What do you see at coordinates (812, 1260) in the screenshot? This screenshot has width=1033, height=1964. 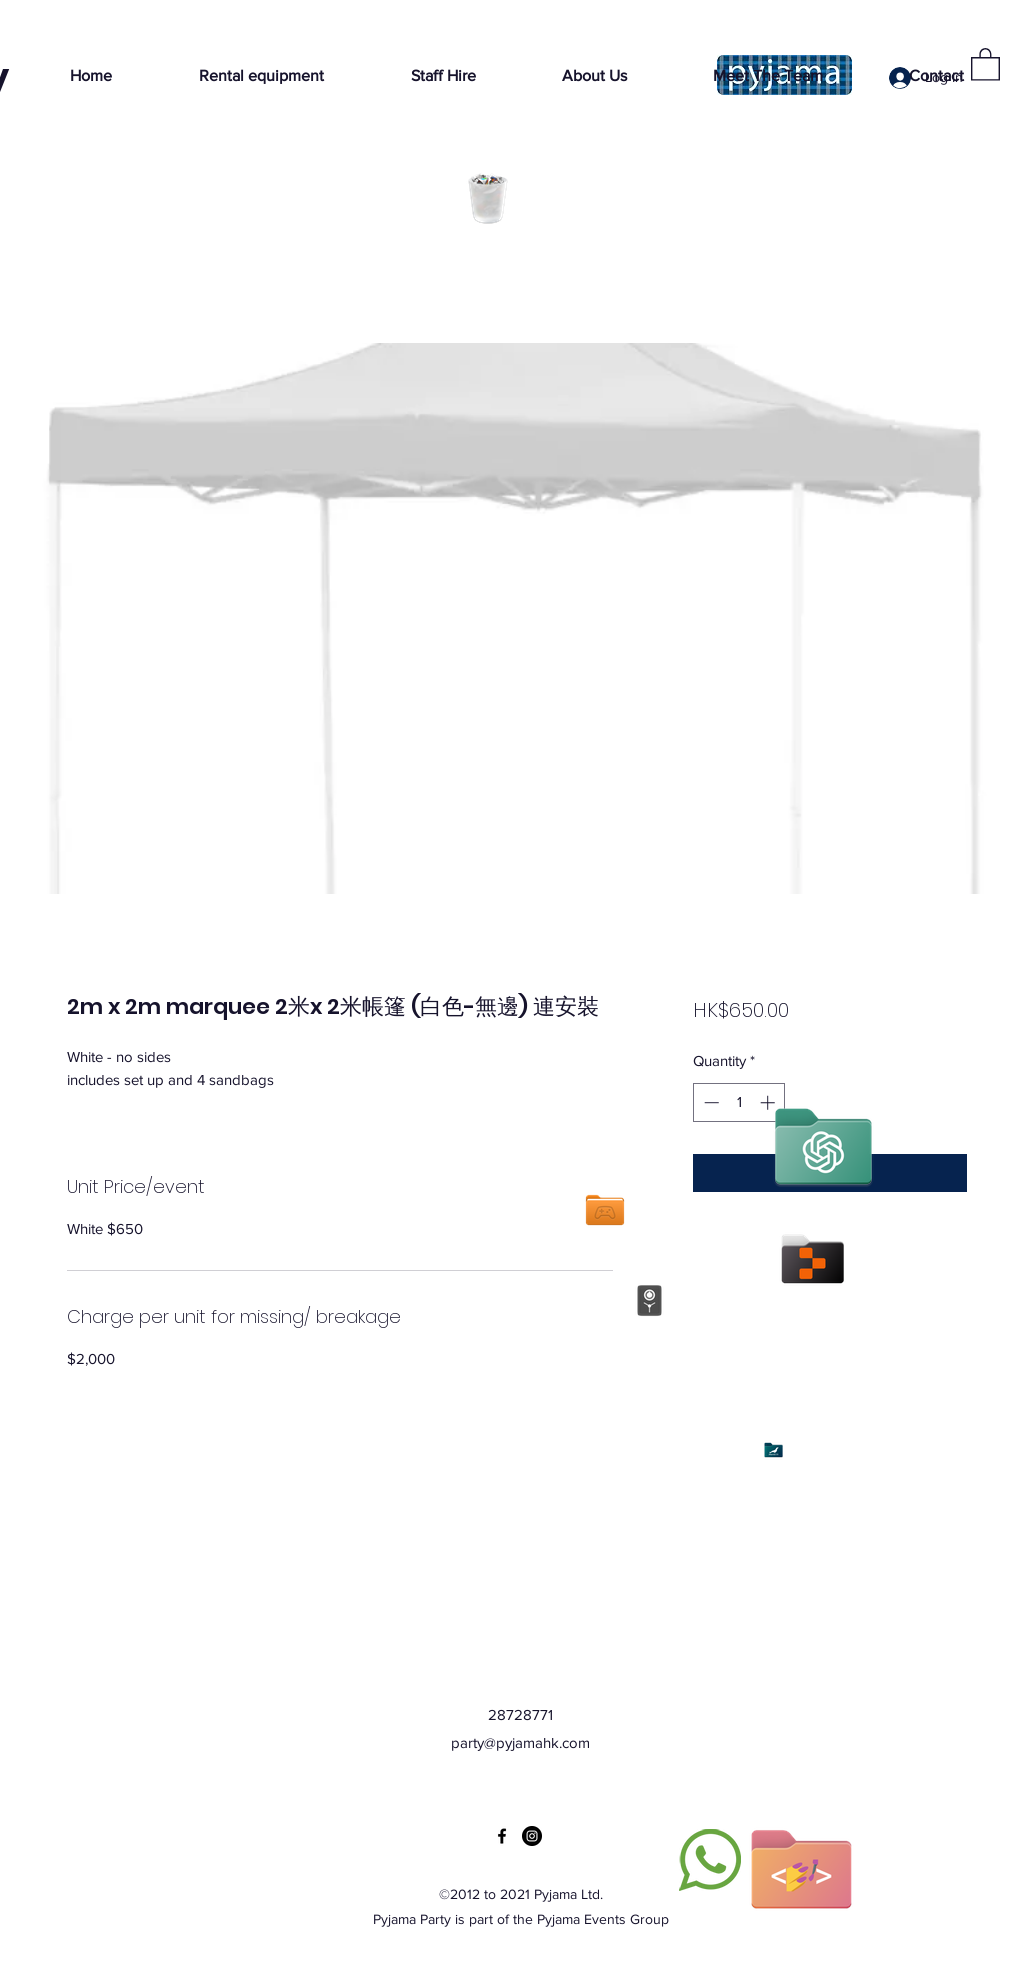 I see `open replit project folder` at bounding box center [812, 1260].